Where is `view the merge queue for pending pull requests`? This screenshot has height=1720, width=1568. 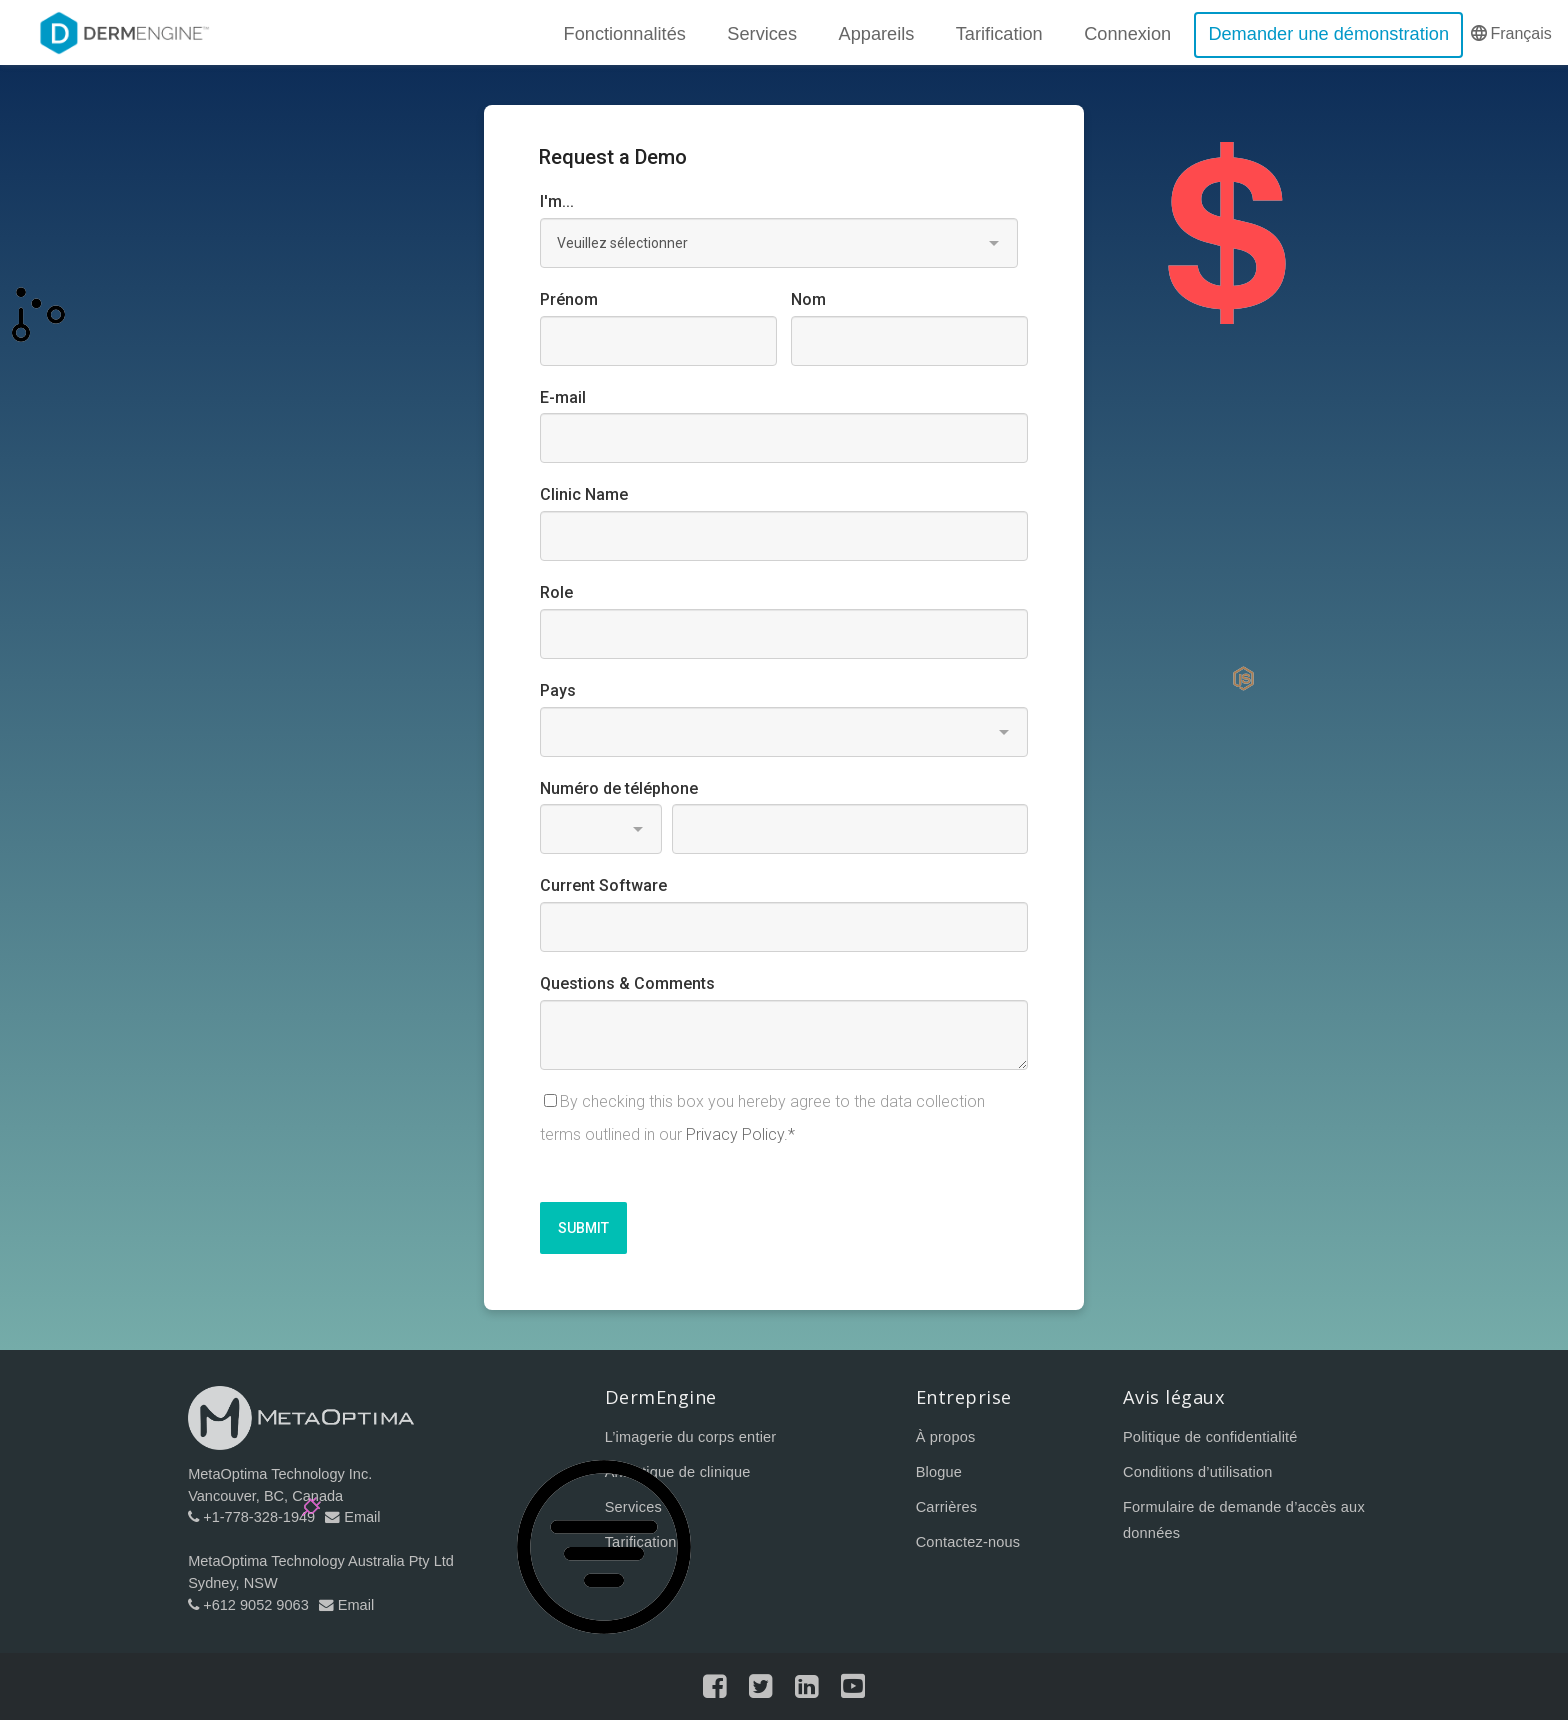 view the merge queue for pending pull requests is located at coordinates (38, 312).